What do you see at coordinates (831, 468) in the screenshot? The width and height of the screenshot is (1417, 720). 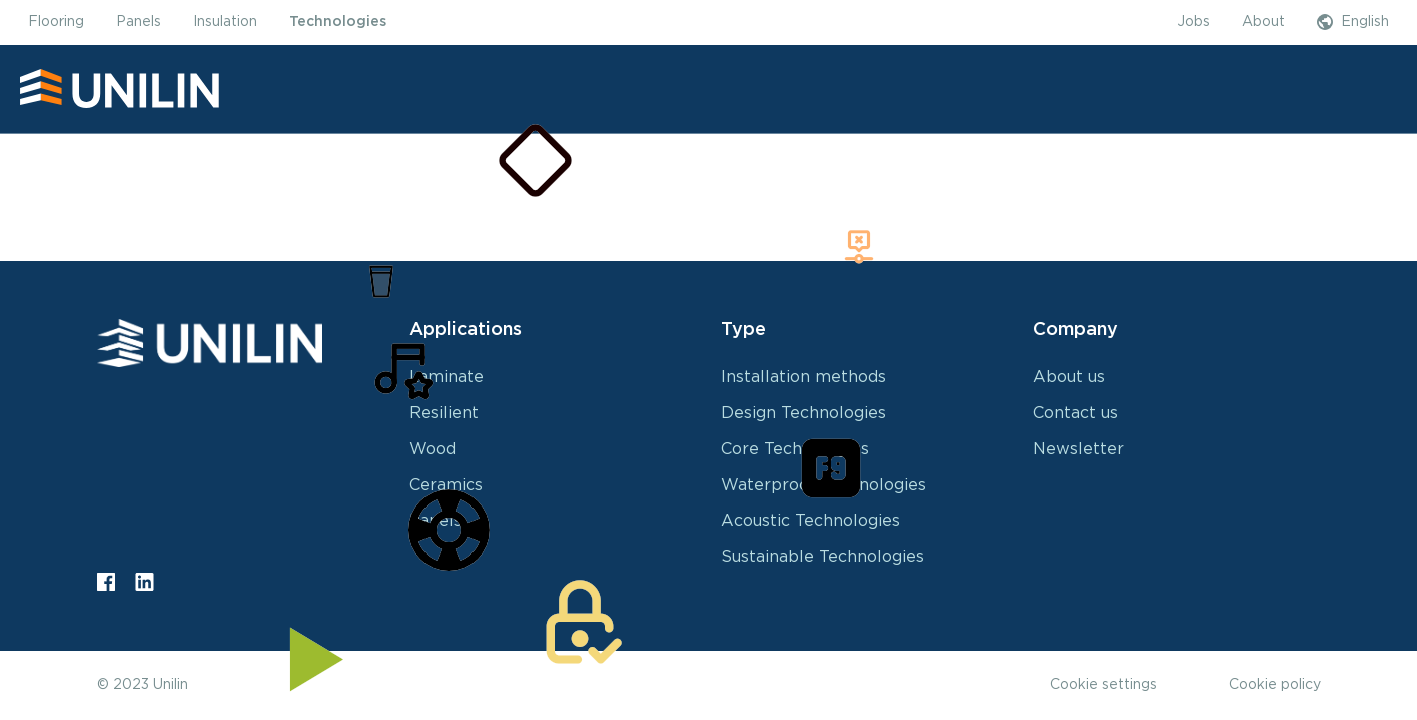 I see `keyboard shortcut indicator for F9 function key` at bounding box center [831, 468].